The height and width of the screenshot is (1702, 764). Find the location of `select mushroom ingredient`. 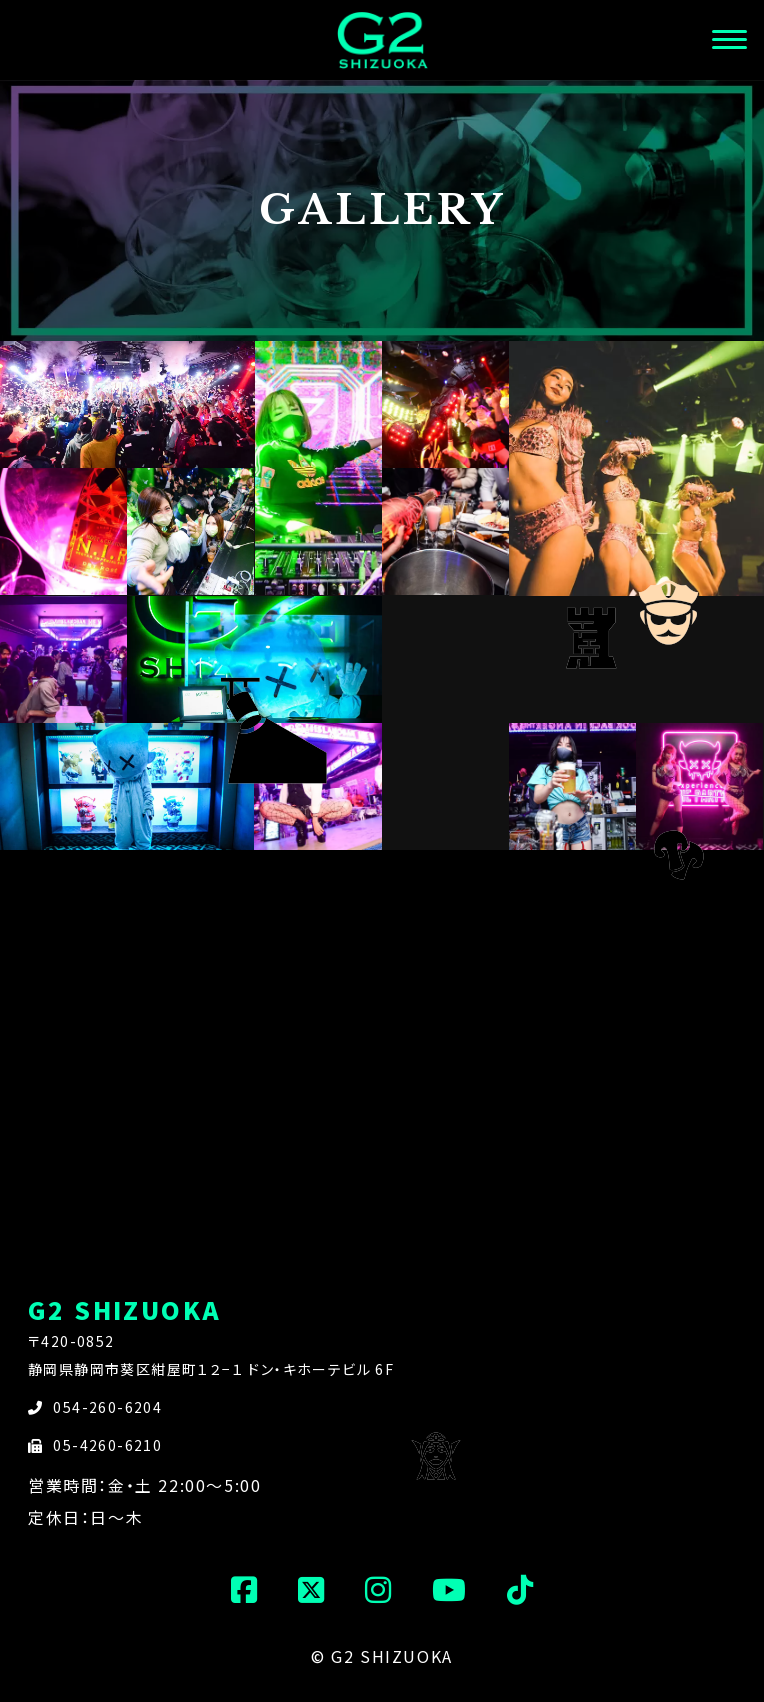

select mushroom ingredient is located at coordinates (679, 855).